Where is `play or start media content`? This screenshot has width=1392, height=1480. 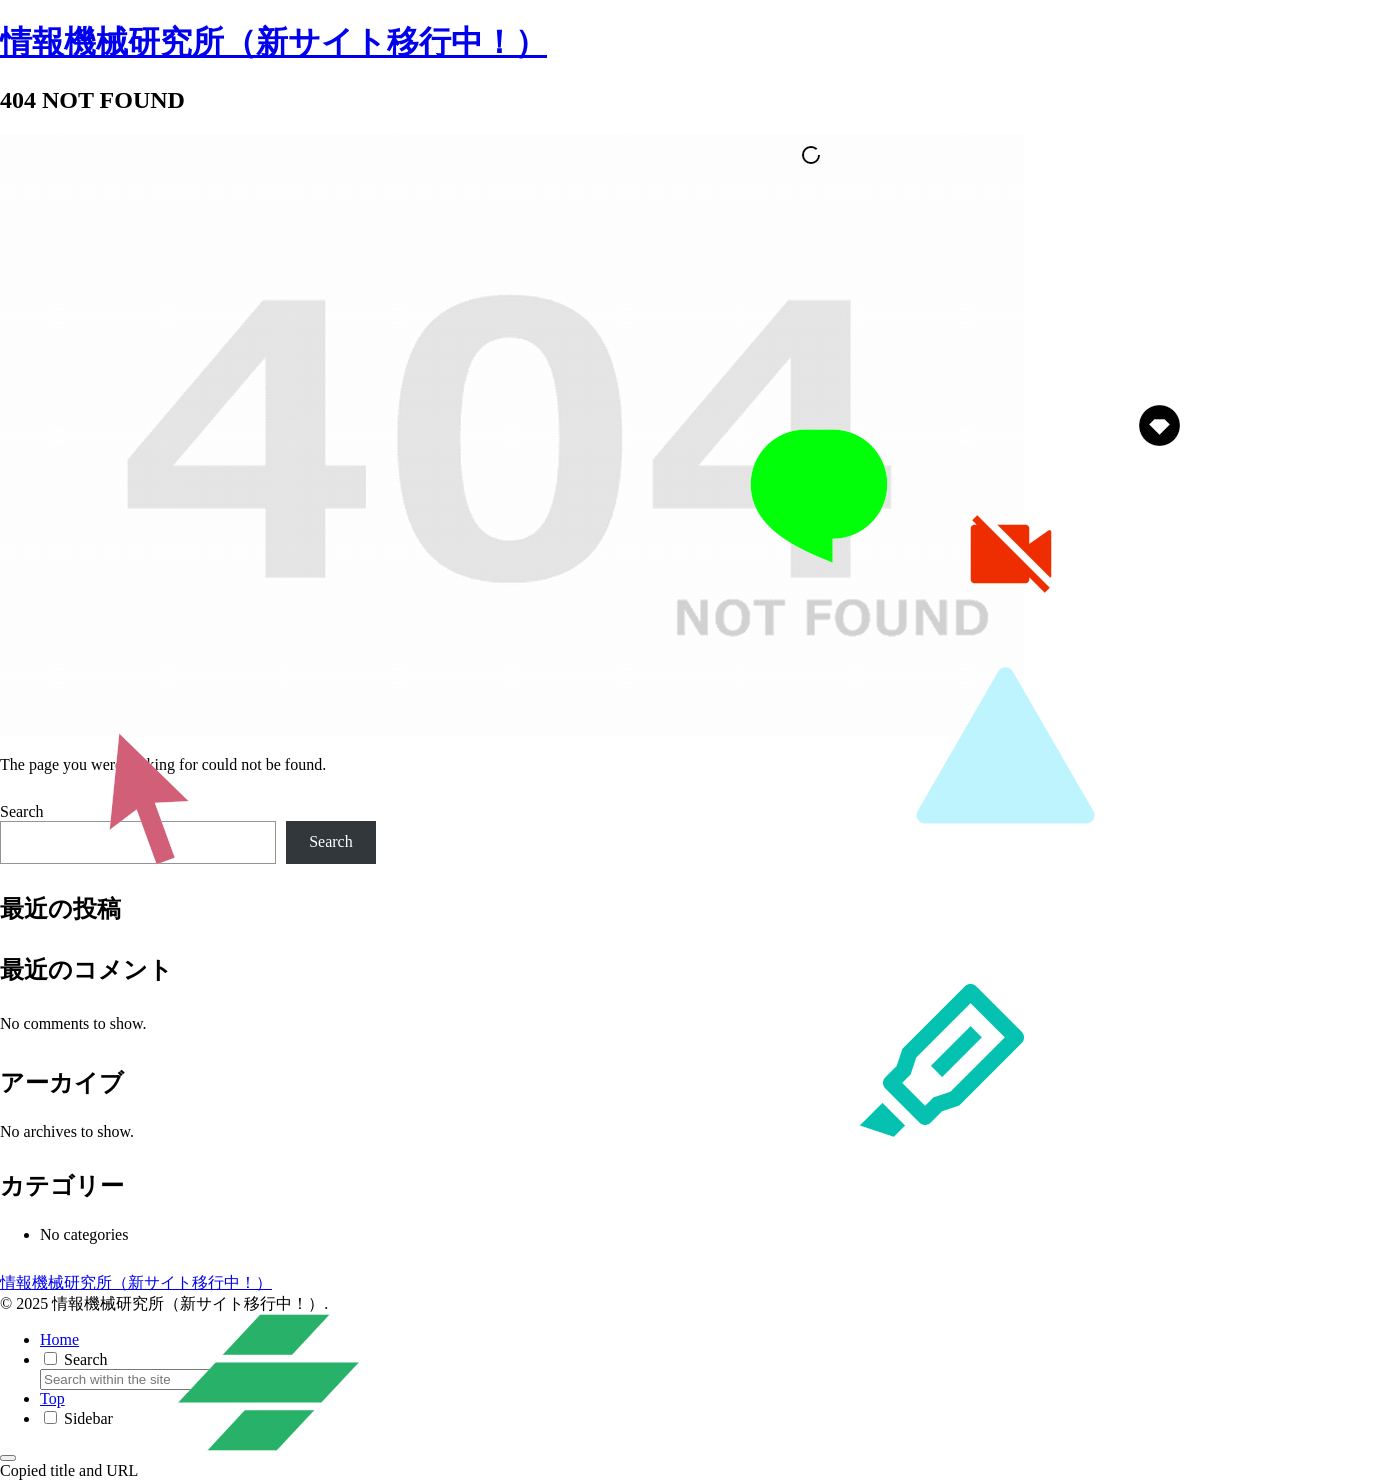 play or start media content is located at coordinates (1005, 747).